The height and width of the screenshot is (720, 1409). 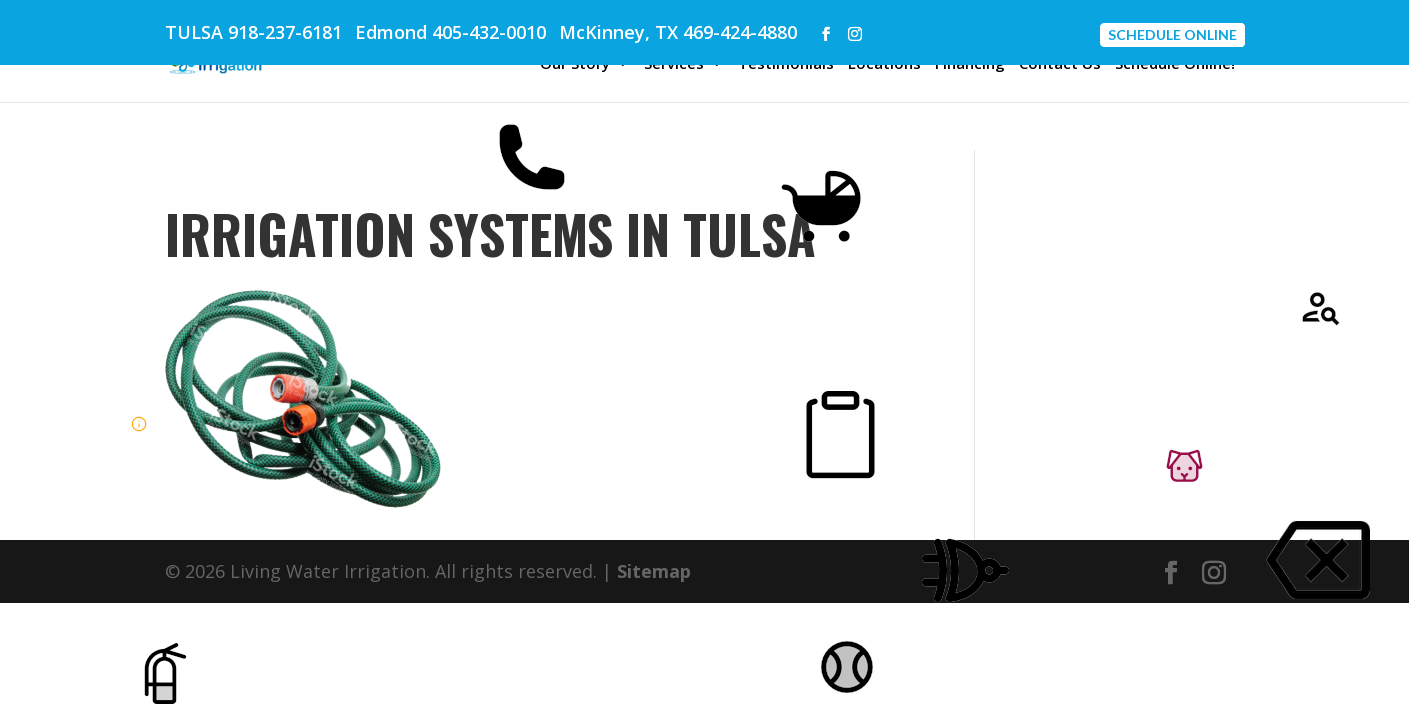 I want to click on xnor logic gate symbol for circuit design, so click(x=965, y=570).